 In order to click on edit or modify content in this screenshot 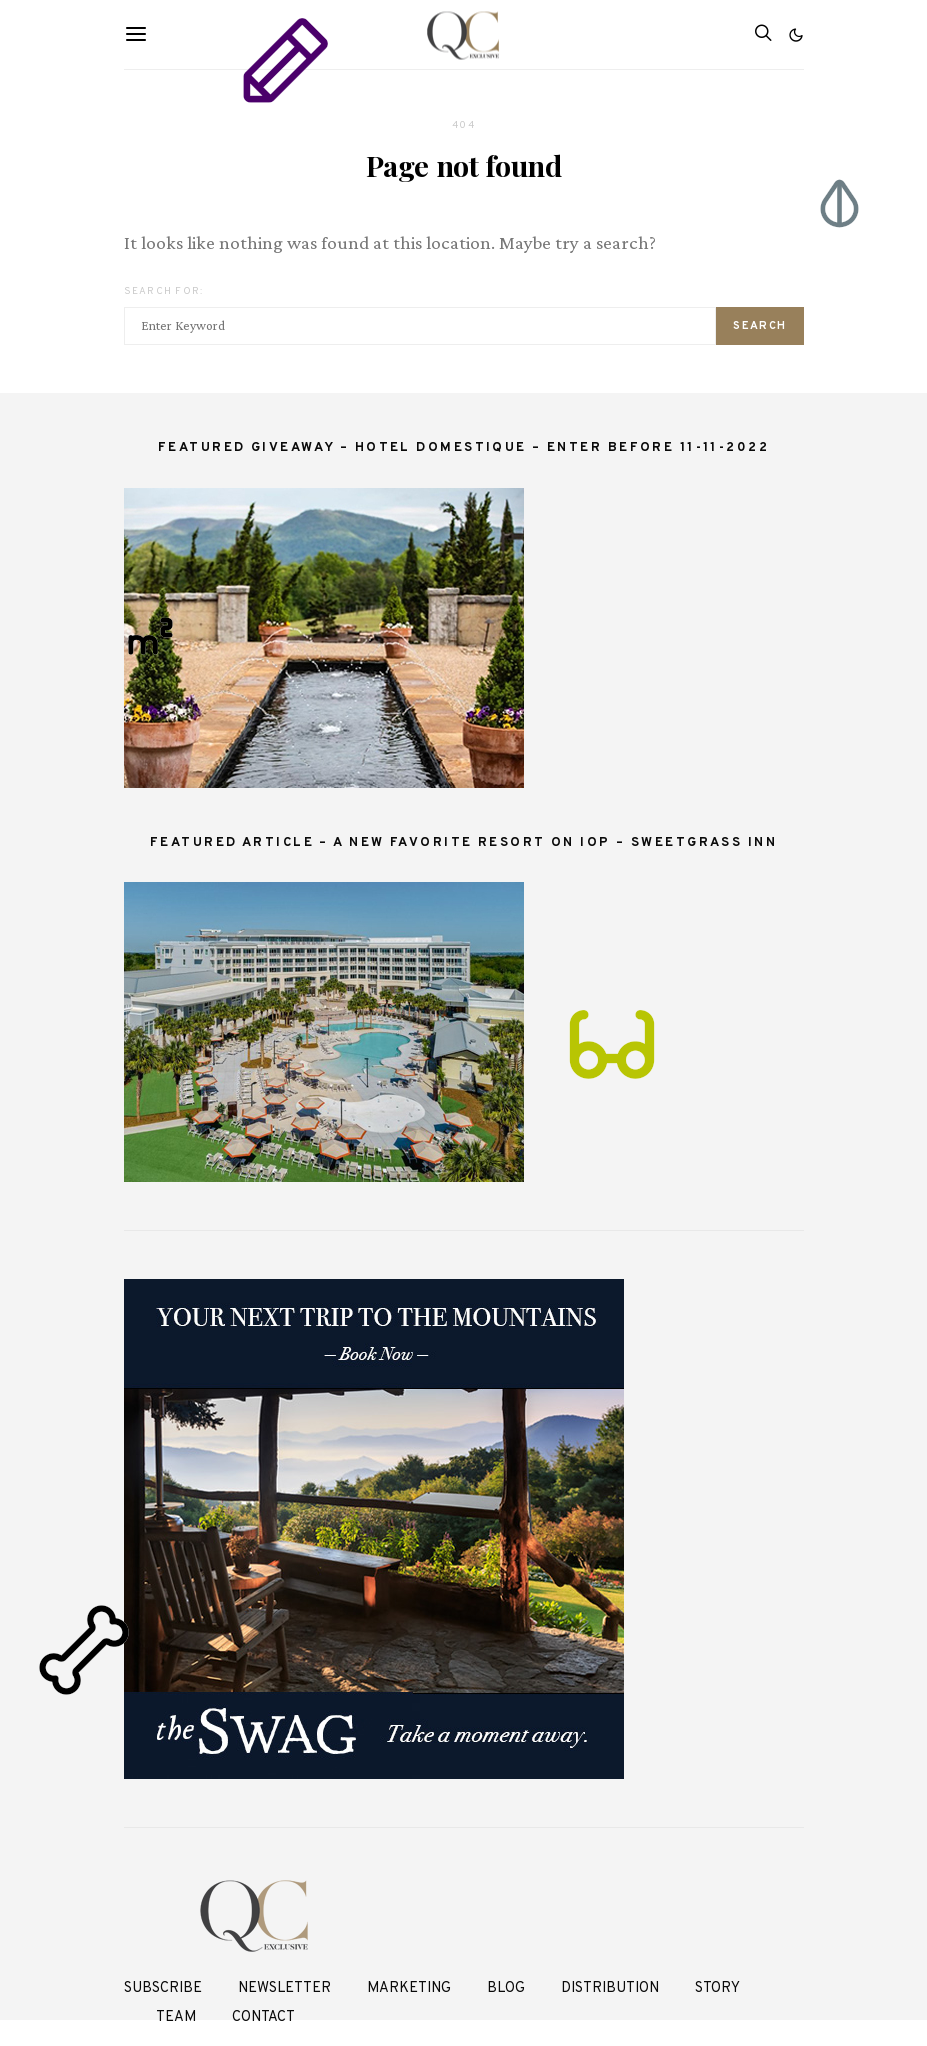, I will do `click(284, 62)`.